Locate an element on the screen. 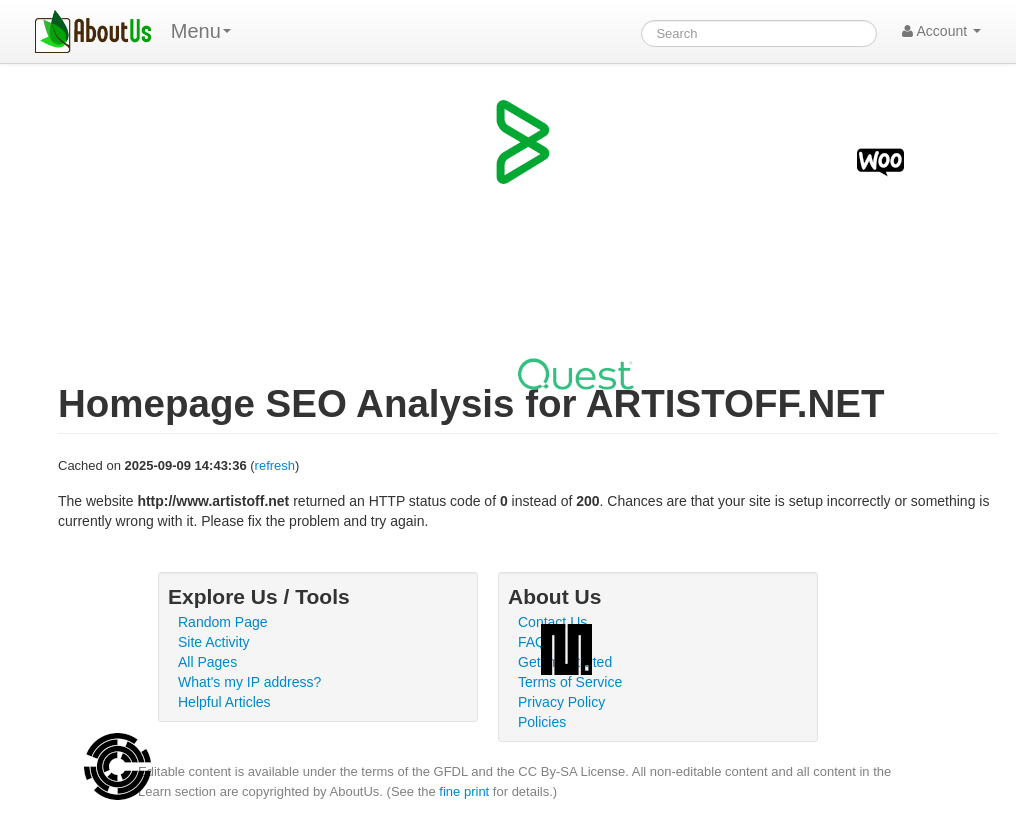  WooCommerce logo - access your online store dashboard is located at coordinates (880, 162).